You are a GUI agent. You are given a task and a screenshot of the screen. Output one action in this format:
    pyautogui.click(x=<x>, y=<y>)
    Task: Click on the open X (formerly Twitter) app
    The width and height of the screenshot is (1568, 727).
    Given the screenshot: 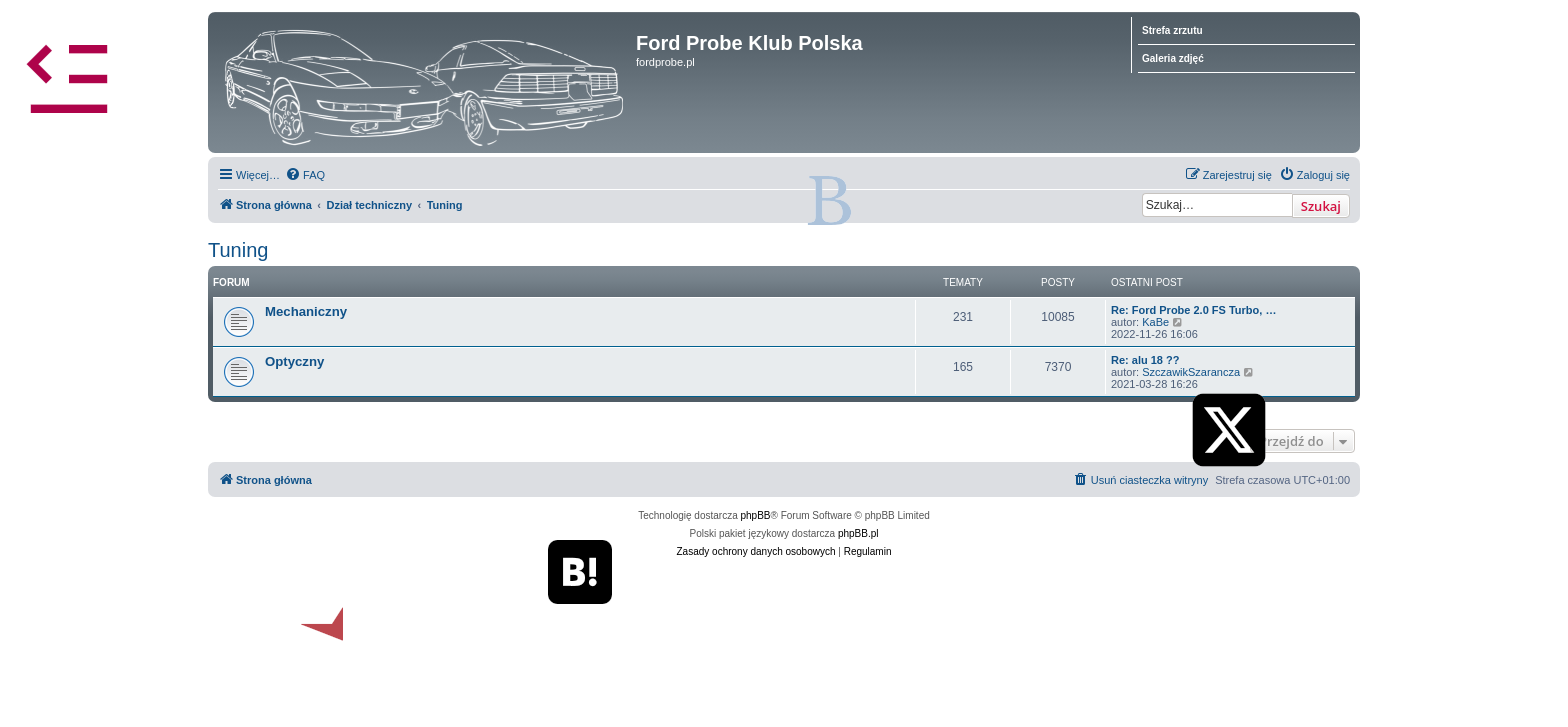 What is the action you would take?
    pyautogui.click(x=1229, y=430)
    